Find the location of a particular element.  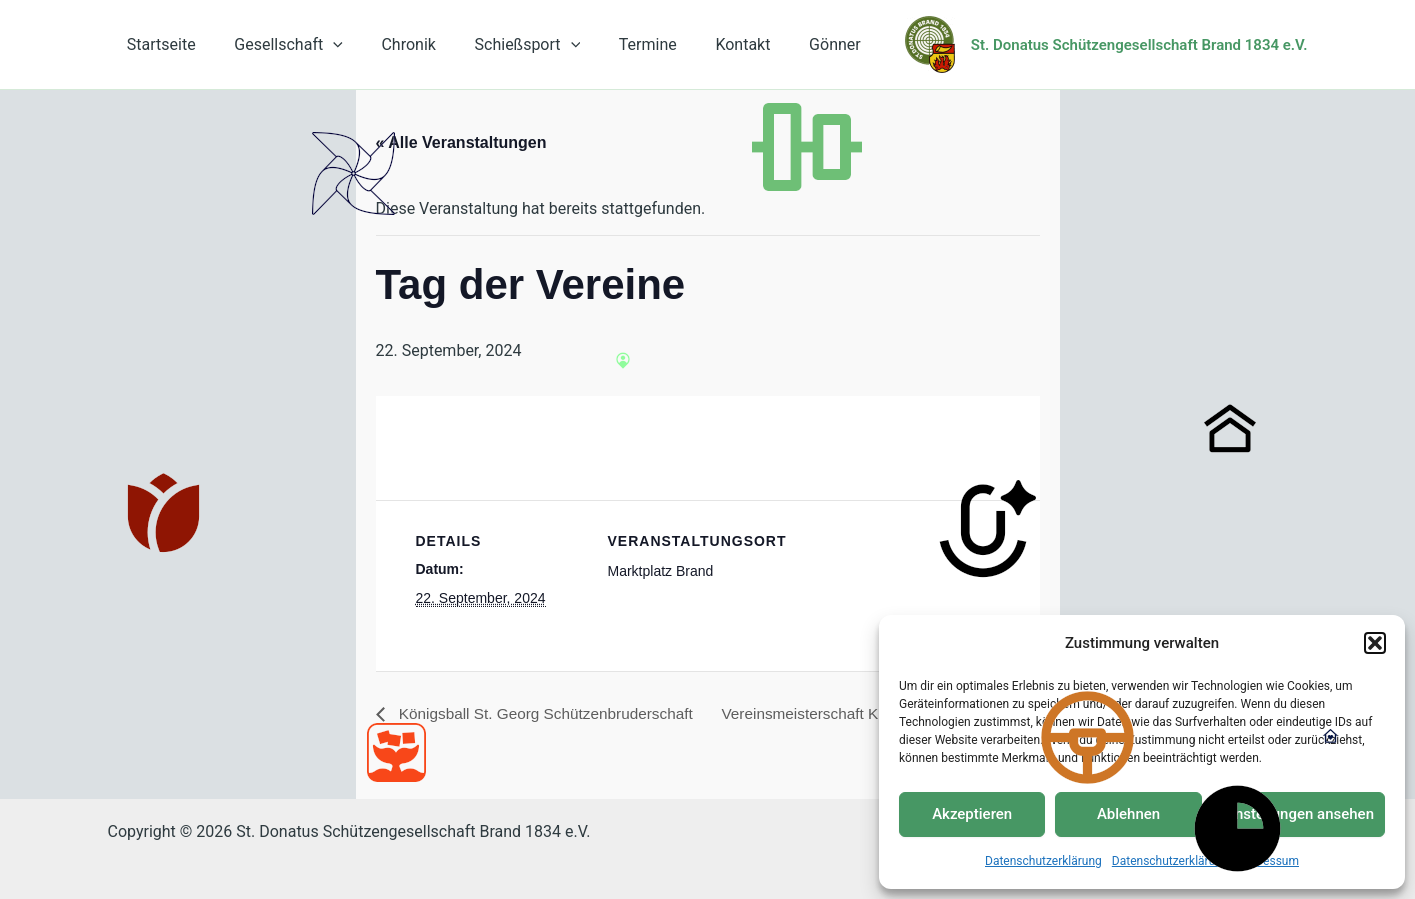

indicates 25% progress or completion status is located at coordinates (1237, 828).